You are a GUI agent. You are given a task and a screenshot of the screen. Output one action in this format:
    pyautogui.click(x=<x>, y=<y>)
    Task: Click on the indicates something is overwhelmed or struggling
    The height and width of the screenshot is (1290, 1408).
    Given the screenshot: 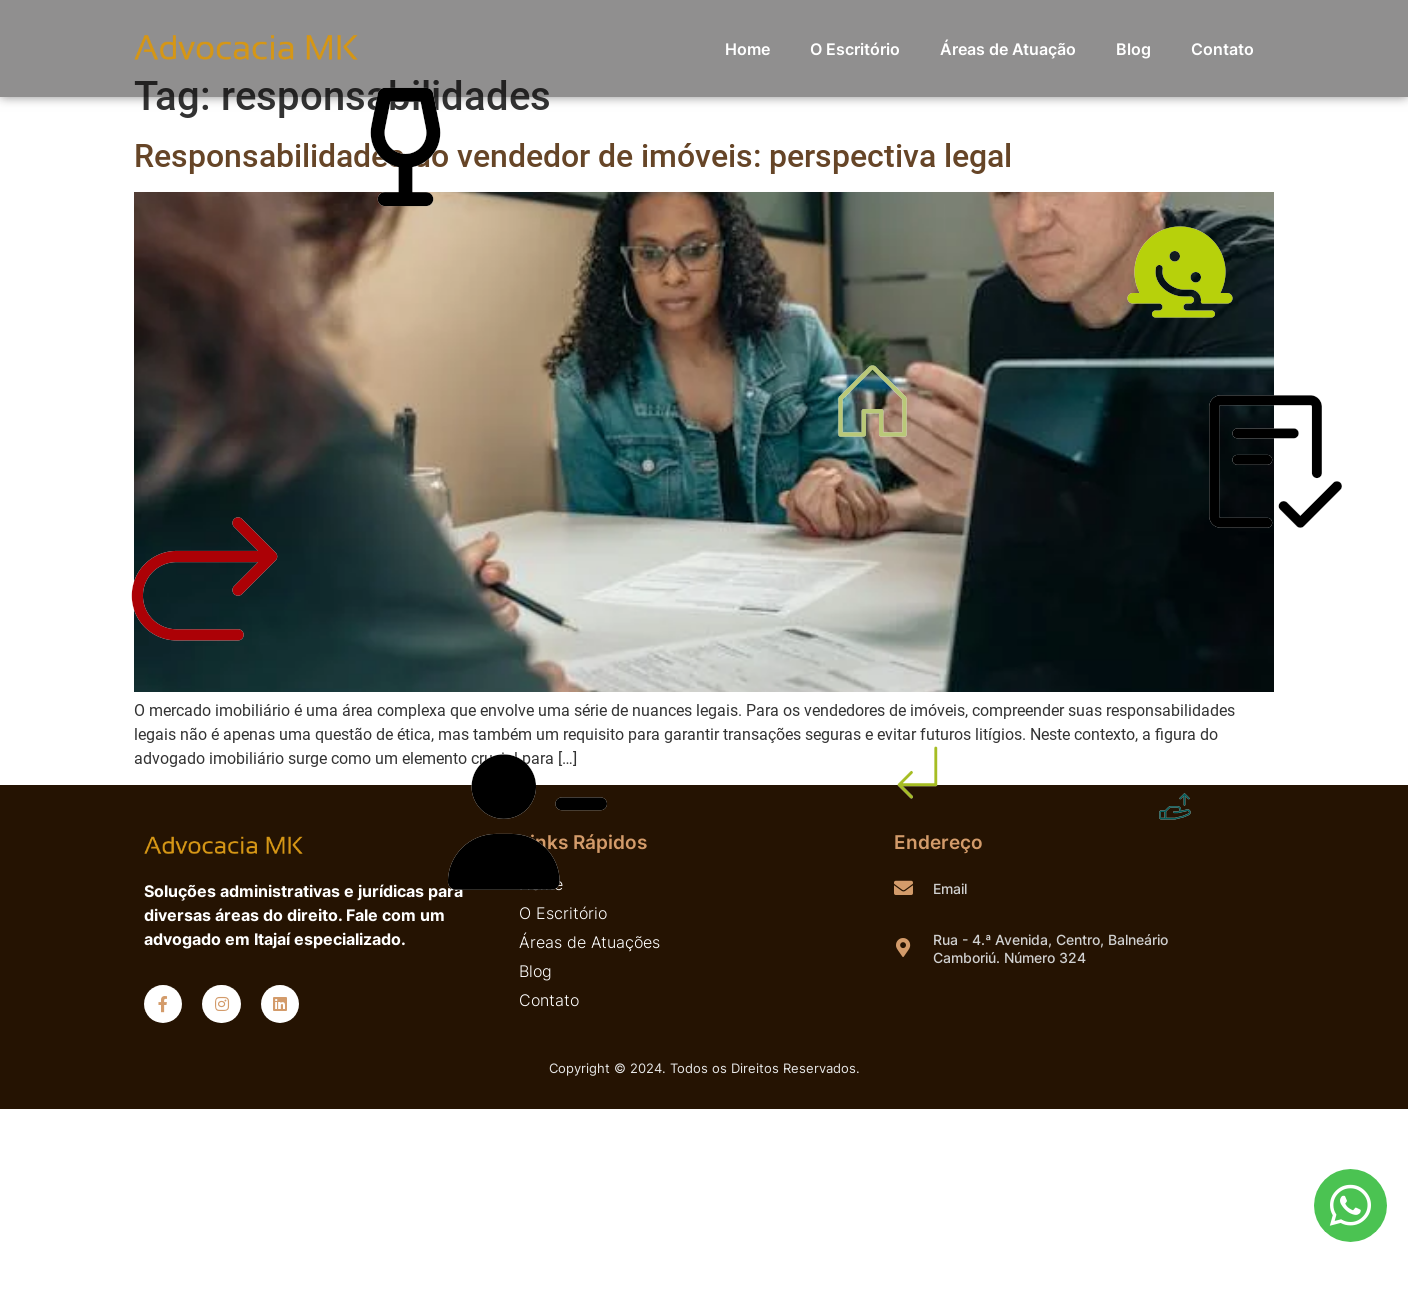 What is the action you would take?
    pyautogui.click(x=1180, y=272)
    